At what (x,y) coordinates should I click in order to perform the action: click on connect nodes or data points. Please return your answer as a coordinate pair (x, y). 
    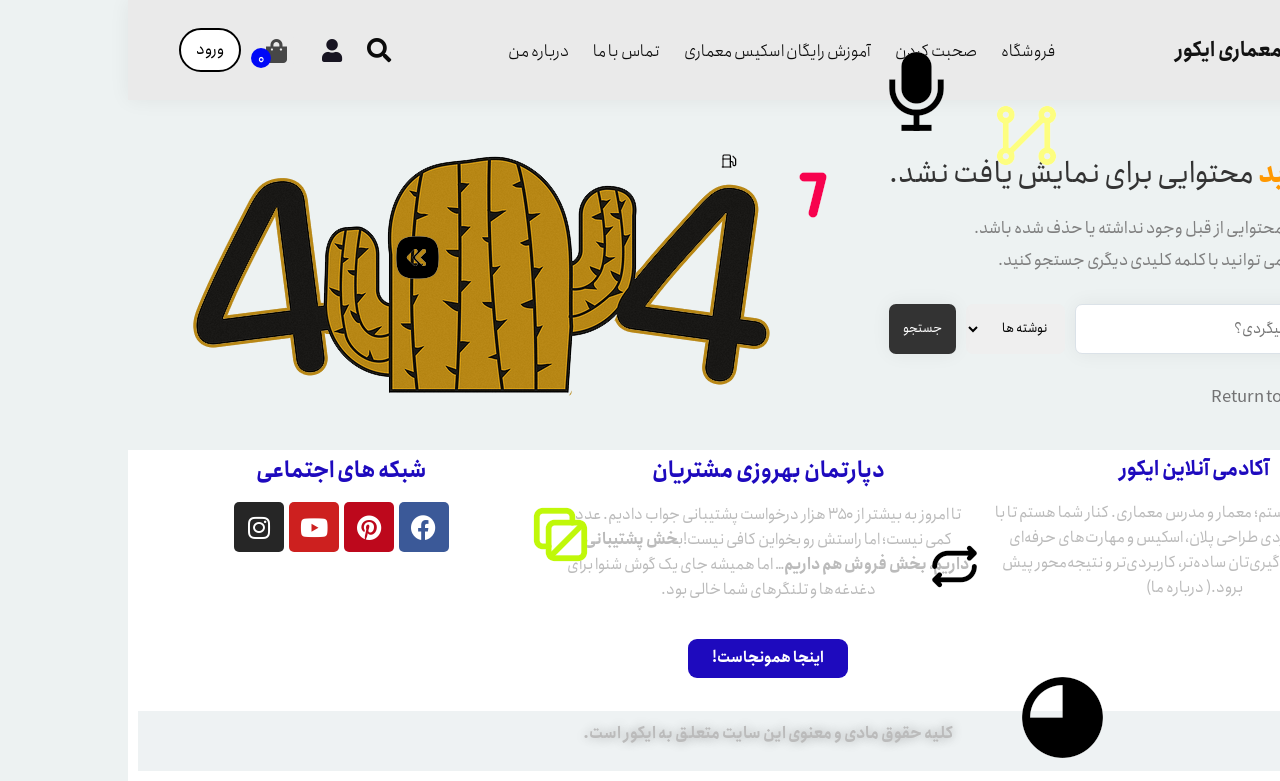
    Looking at the image, I should click on (1026, 135).